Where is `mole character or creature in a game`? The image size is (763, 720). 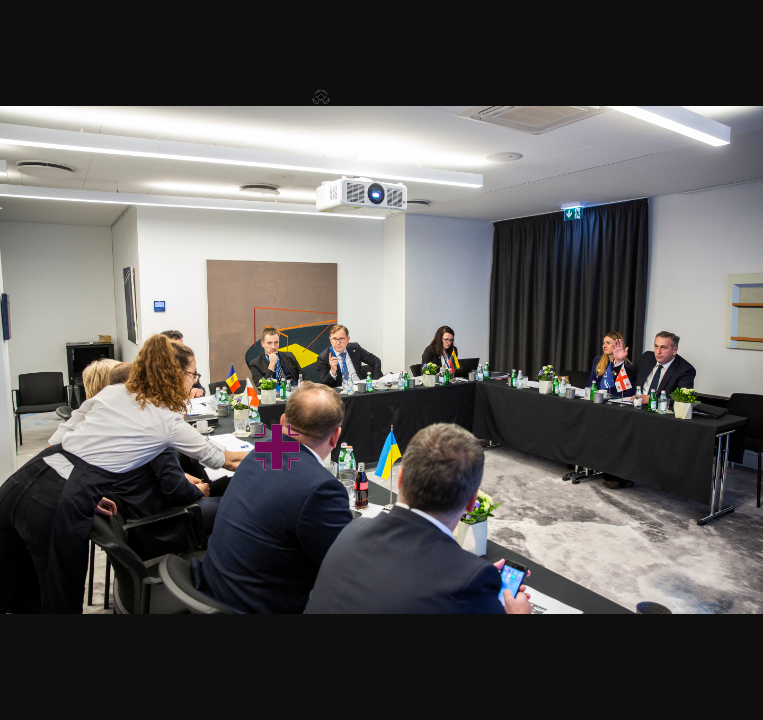
mole character or creature in a game is located at coordinates (321, 96).